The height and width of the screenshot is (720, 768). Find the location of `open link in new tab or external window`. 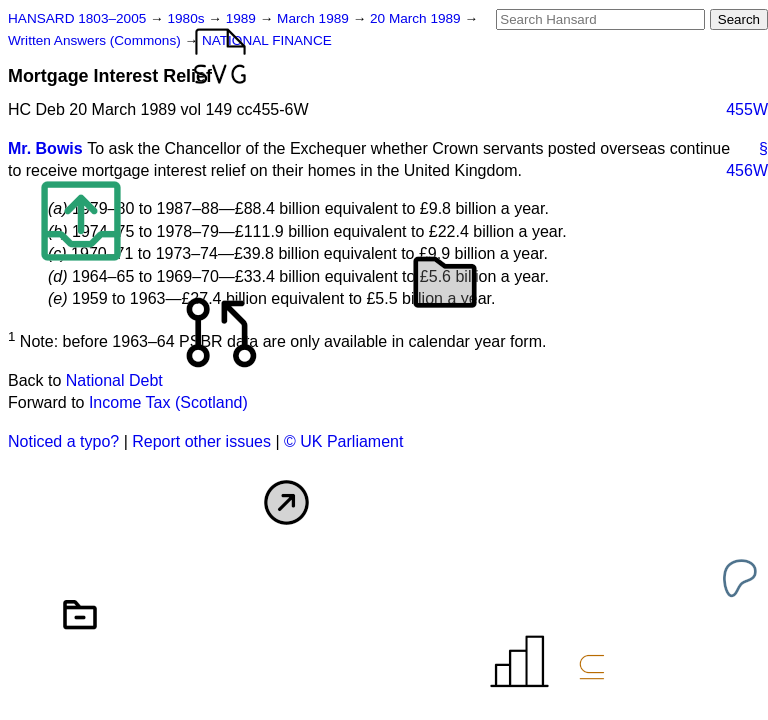

open link in new tab or external window is located at coordinates (286, 502).